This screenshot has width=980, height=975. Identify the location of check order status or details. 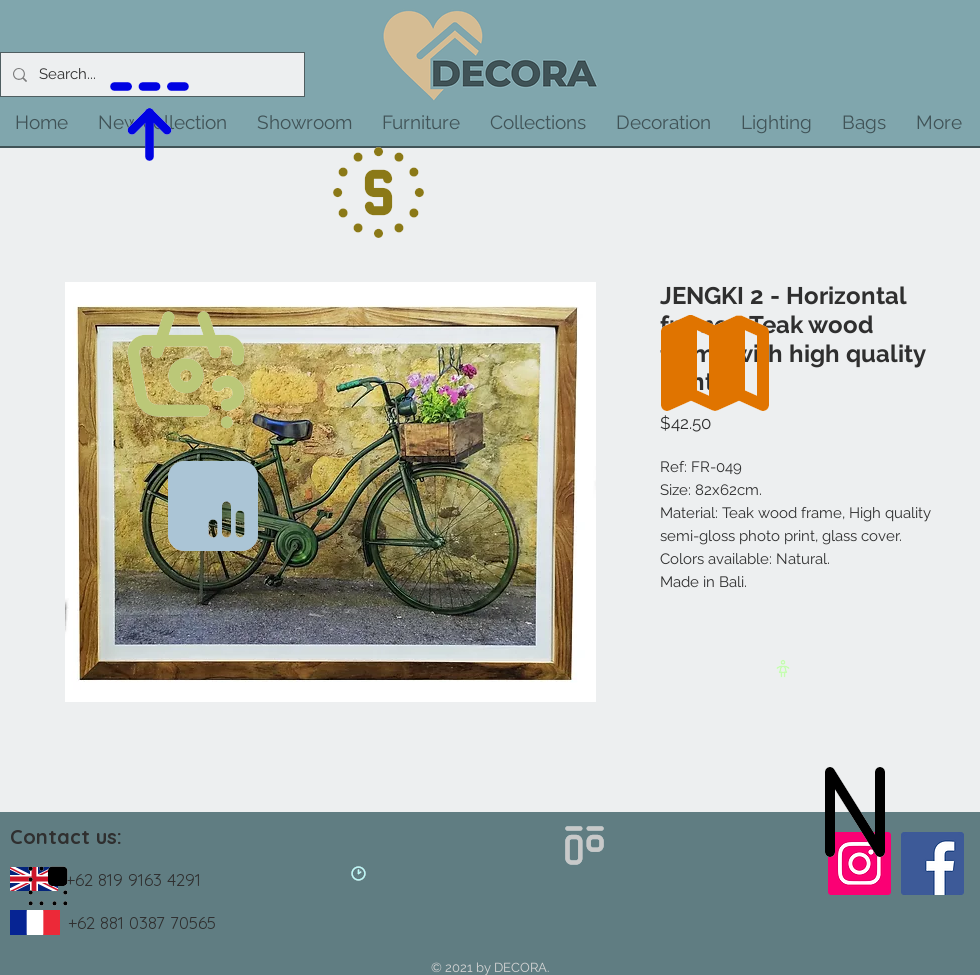
(186, 364).